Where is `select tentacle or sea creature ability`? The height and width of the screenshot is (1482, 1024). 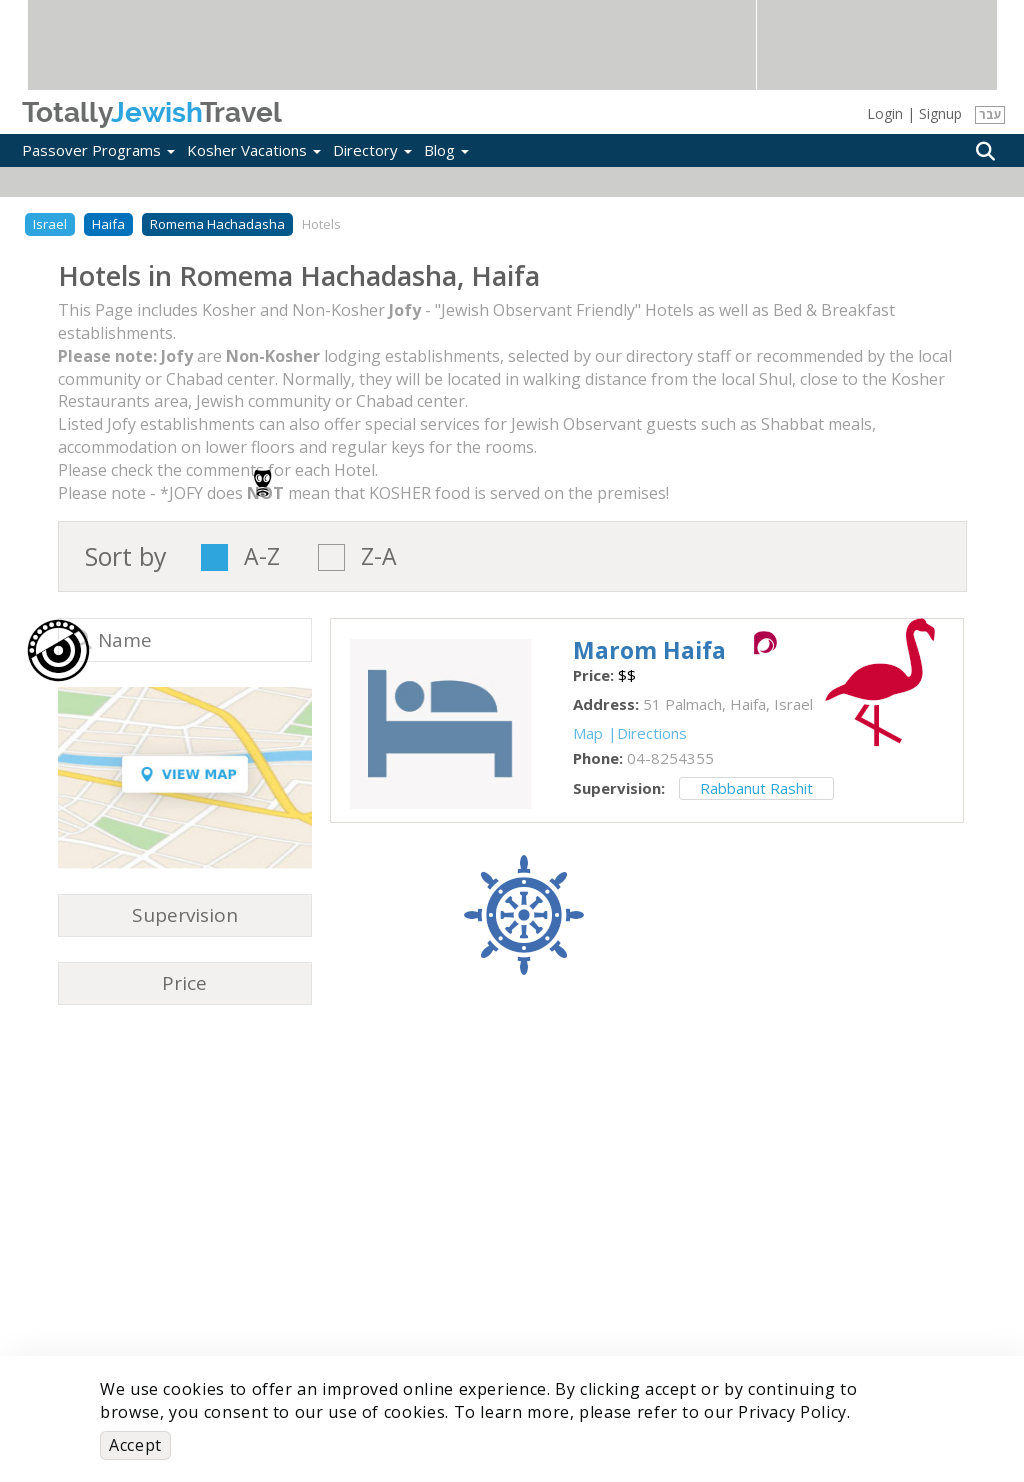
select tentacle or sea creature ability is located at coordinates (765, 642).